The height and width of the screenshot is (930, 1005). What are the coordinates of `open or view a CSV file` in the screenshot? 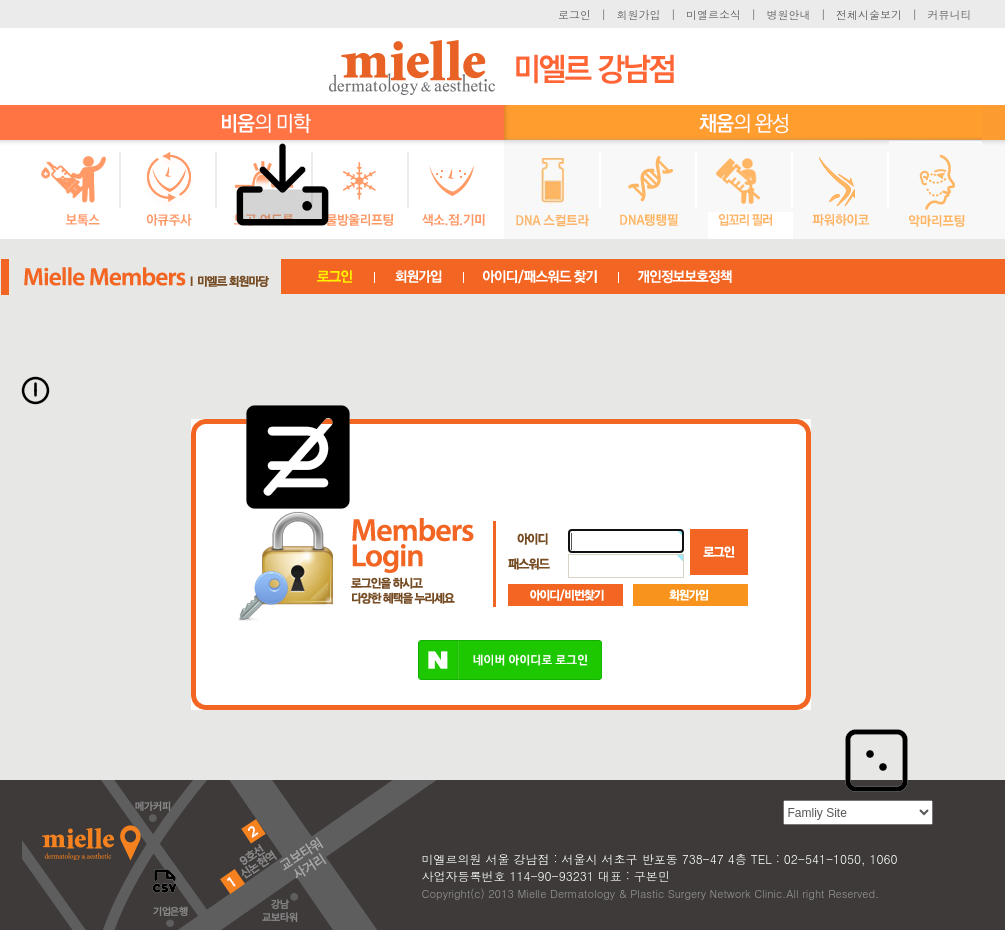 It's located at (165, 882).